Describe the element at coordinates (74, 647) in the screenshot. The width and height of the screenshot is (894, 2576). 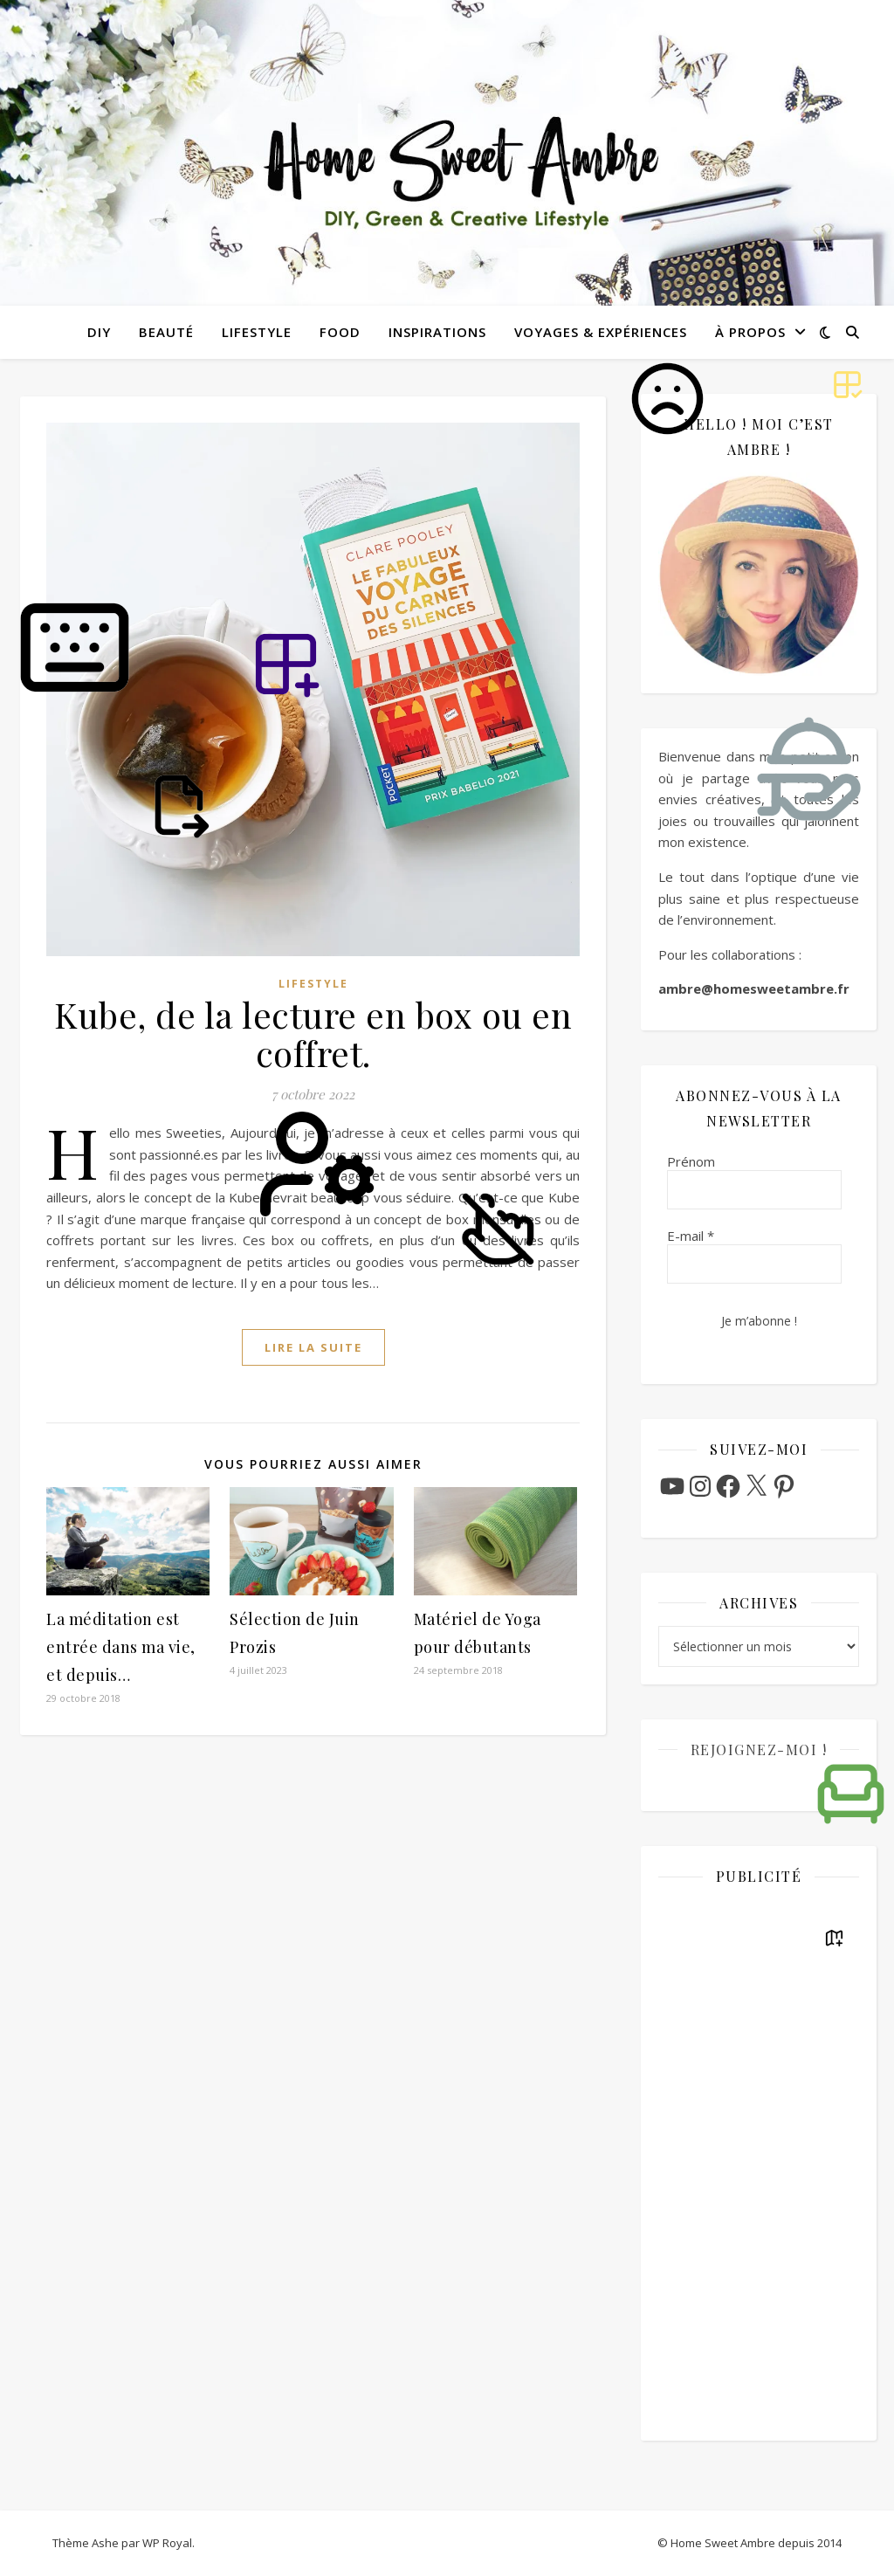
I see `open the on-screen keyboard` at that location.